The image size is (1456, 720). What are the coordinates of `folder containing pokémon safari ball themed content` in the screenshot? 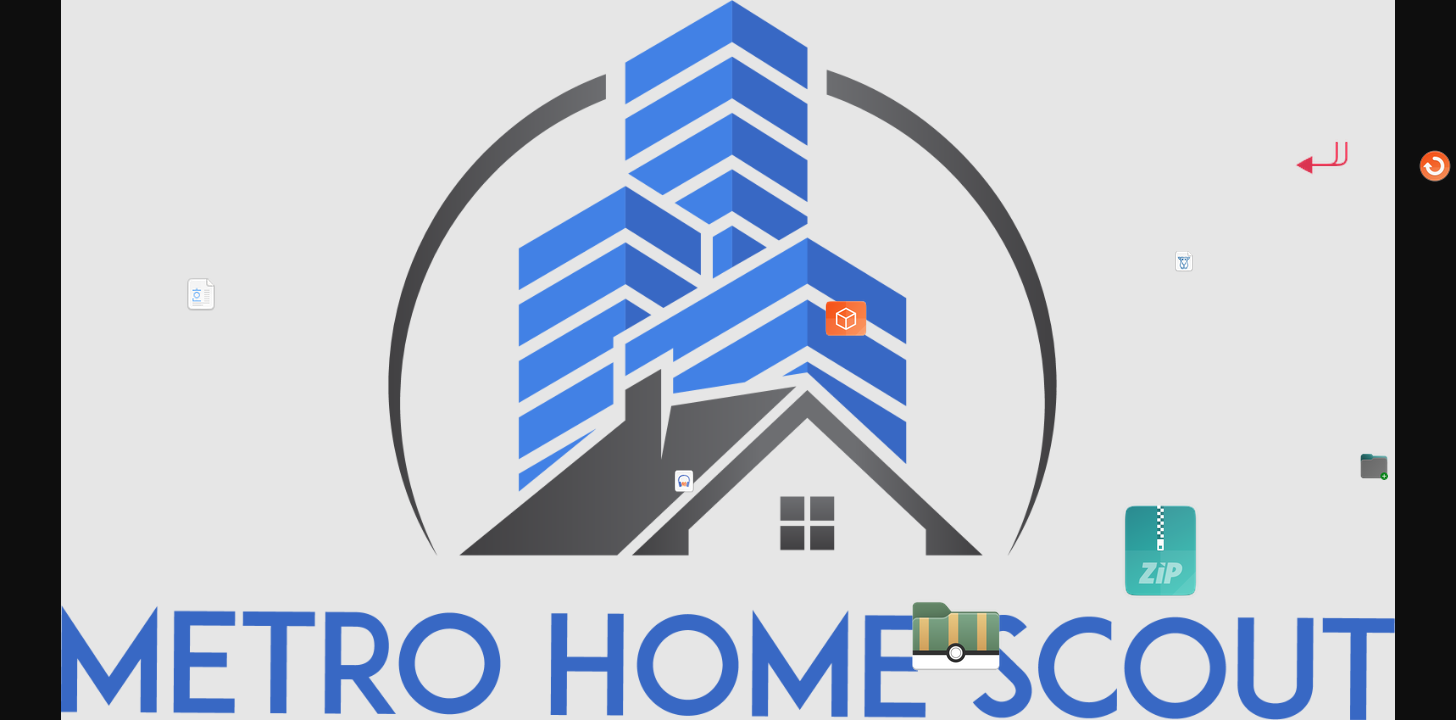 It's located at (955, 638).